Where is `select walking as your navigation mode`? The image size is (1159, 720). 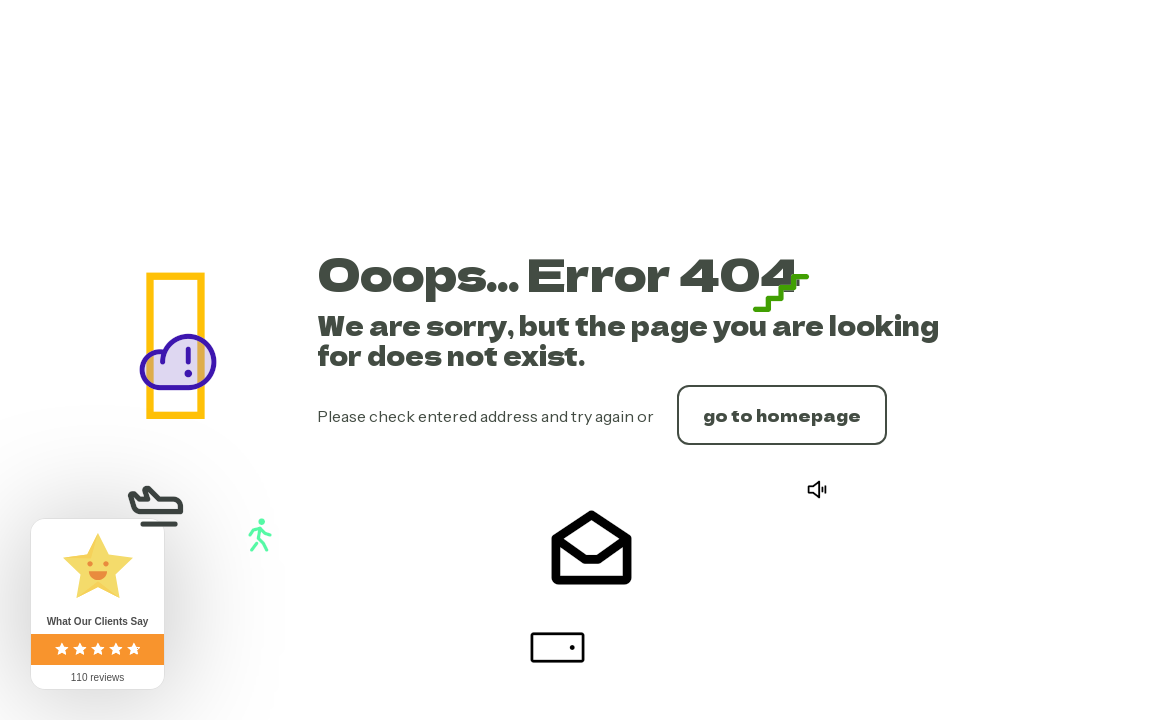
select walking as your navigation mode is located at coordinates (260, 535).